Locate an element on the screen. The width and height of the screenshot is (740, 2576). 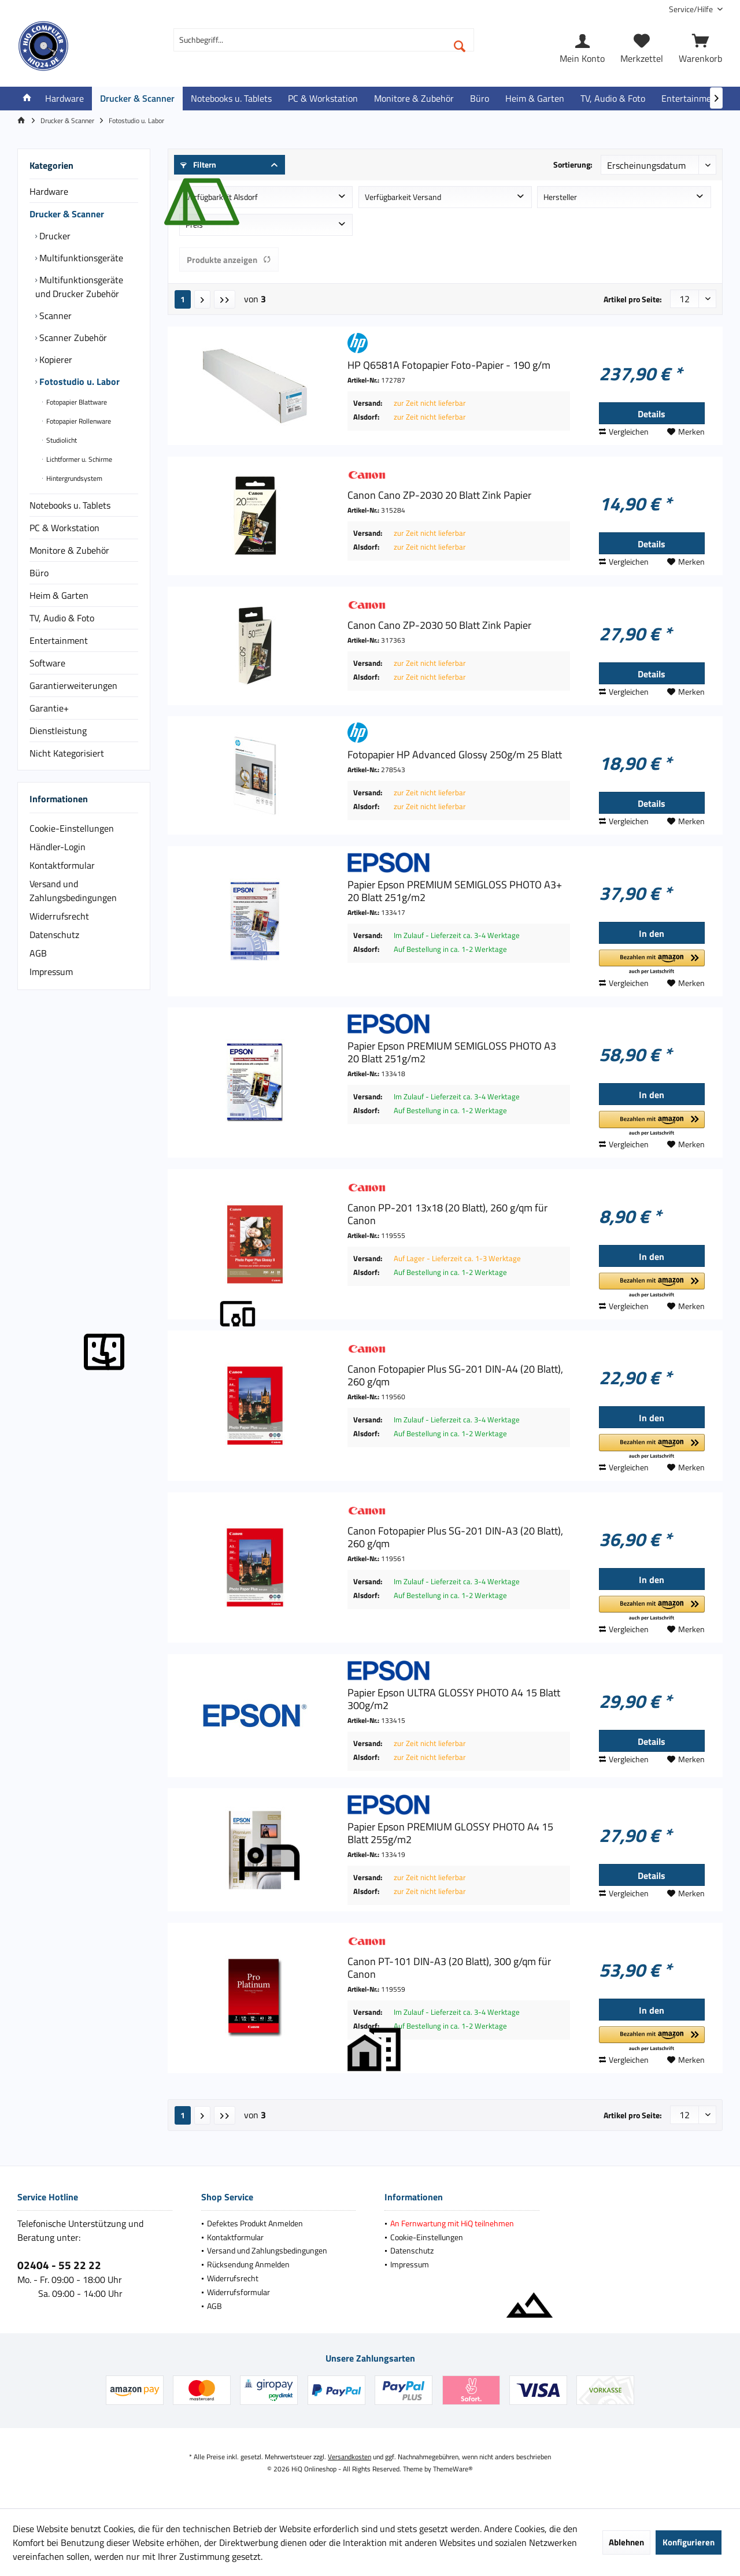
view other connected devices is located at coordinates (238, 1314).